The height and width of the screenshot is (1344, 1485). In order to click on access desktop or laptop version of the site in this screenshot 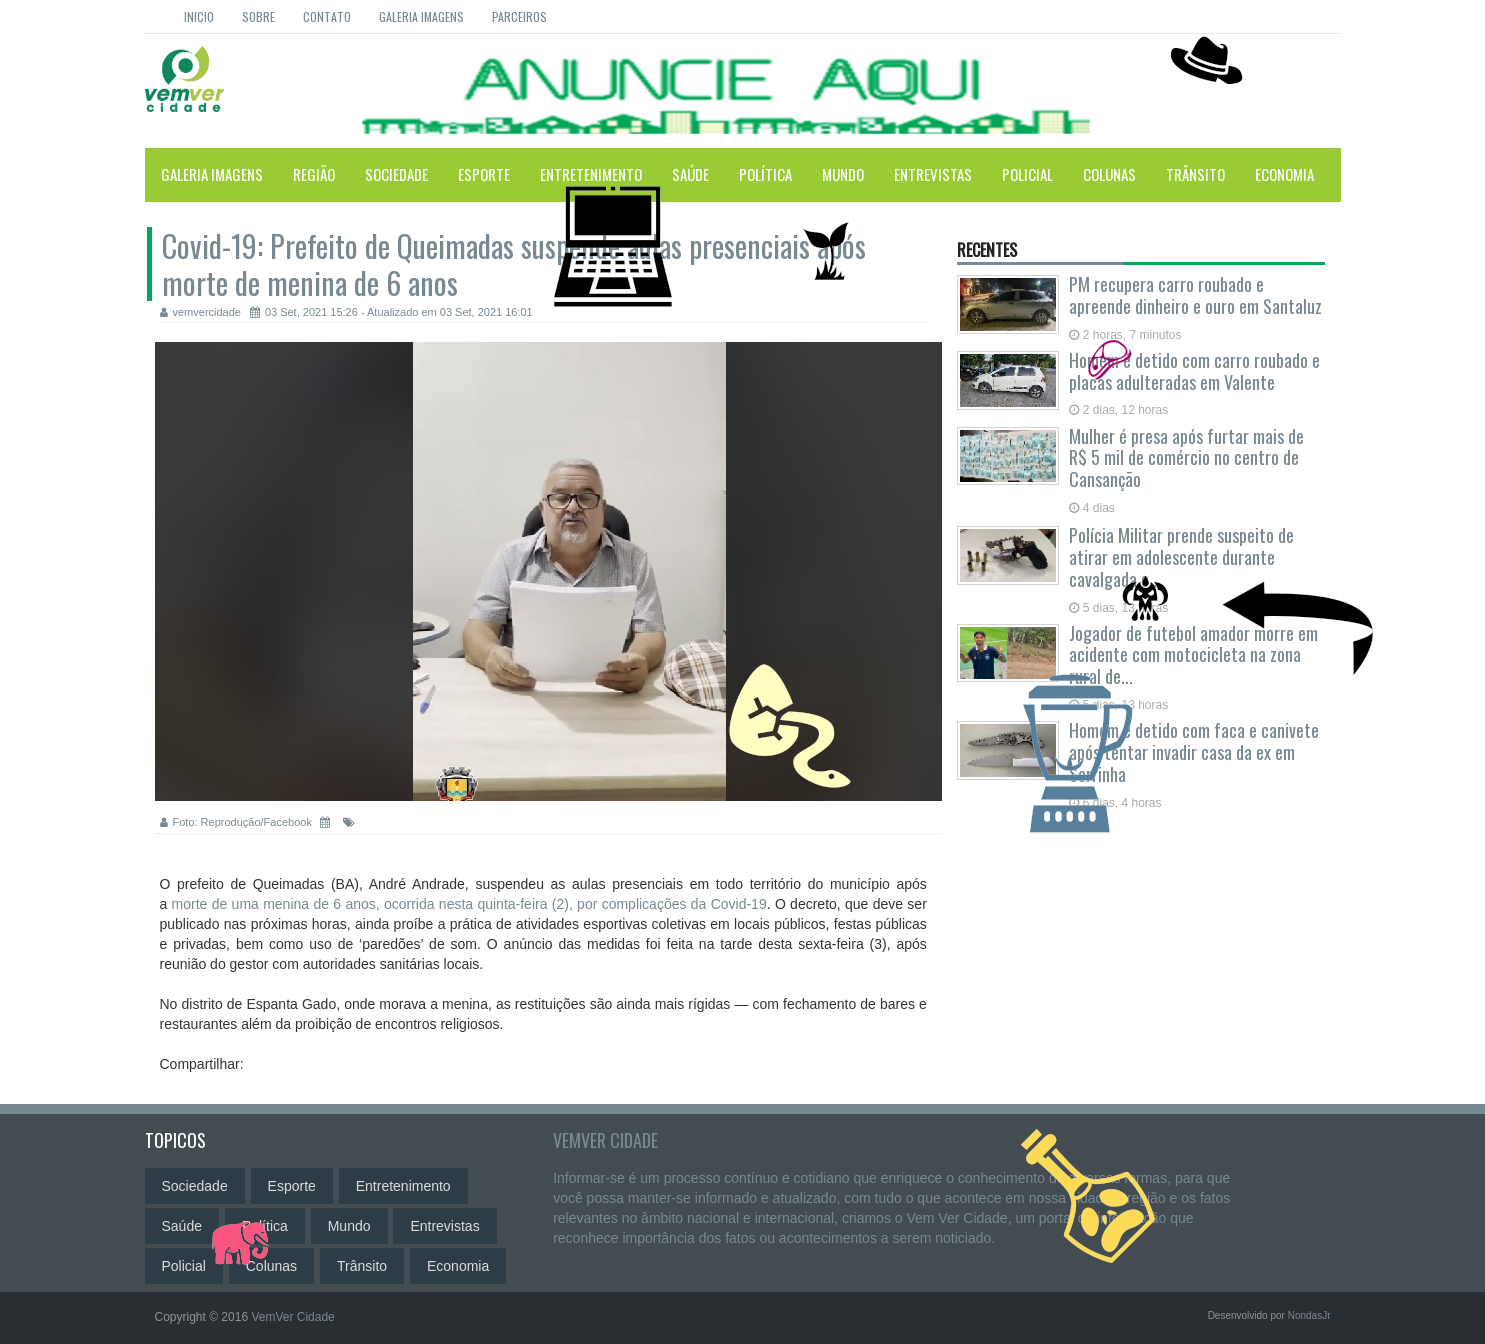, I will do `click(613, 246)`.